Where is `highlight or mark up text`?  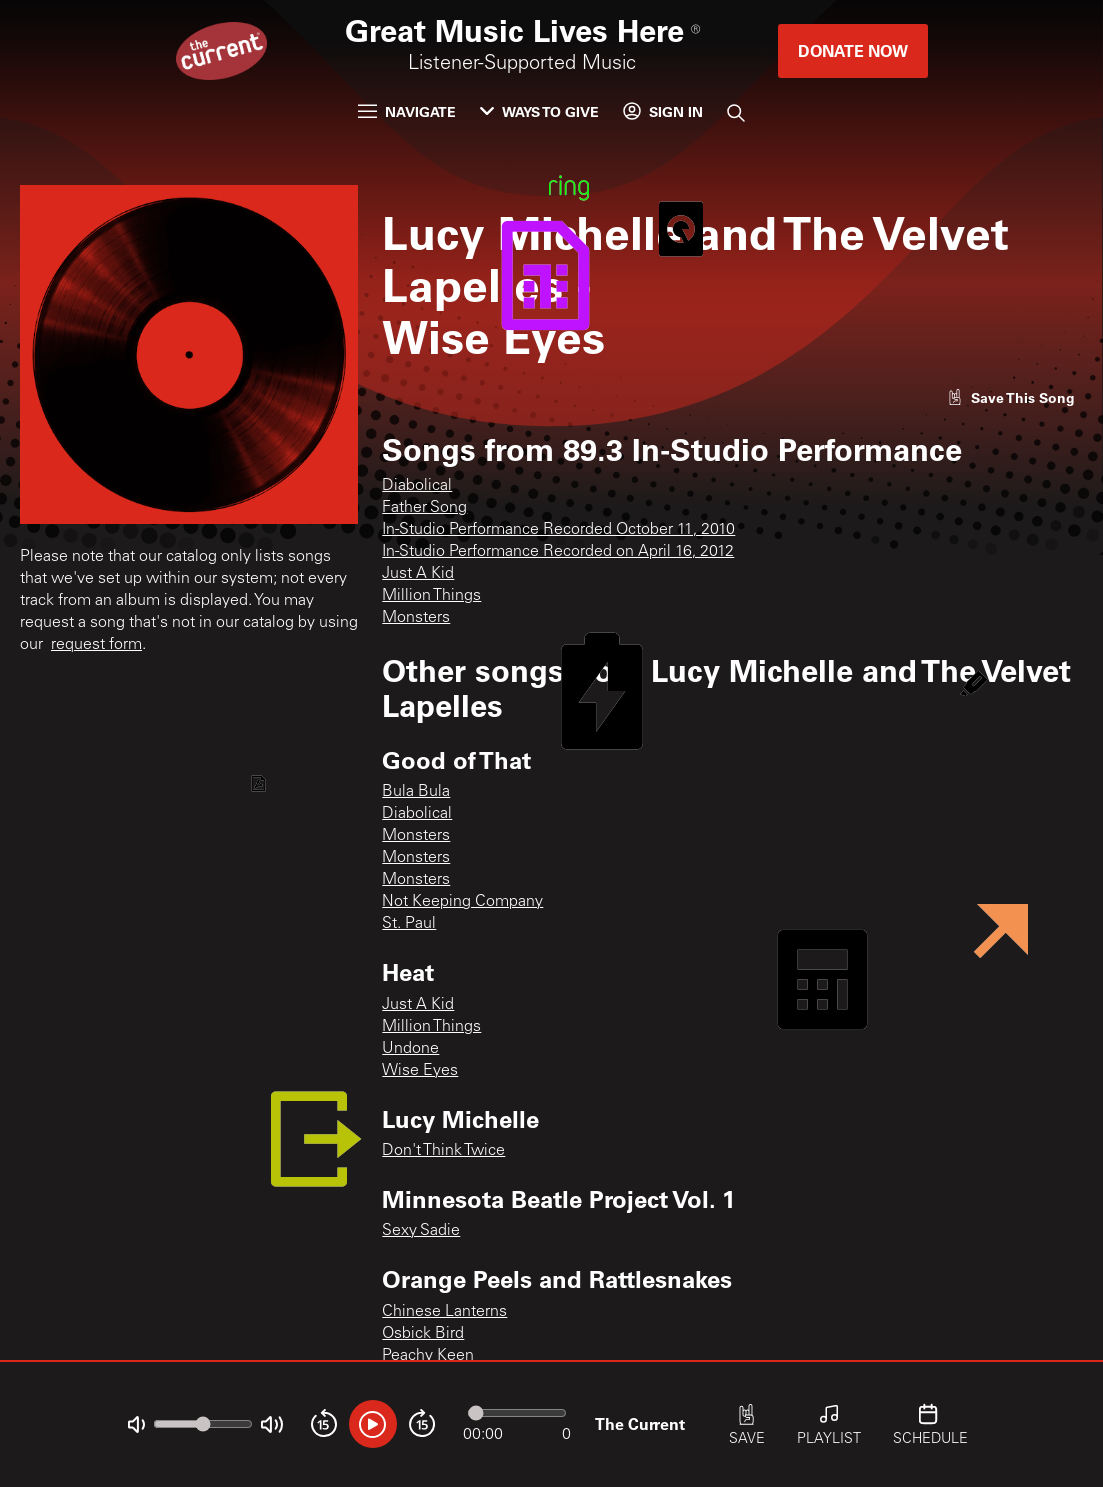 highlight or mark up text is located at coordinates (974, 684).